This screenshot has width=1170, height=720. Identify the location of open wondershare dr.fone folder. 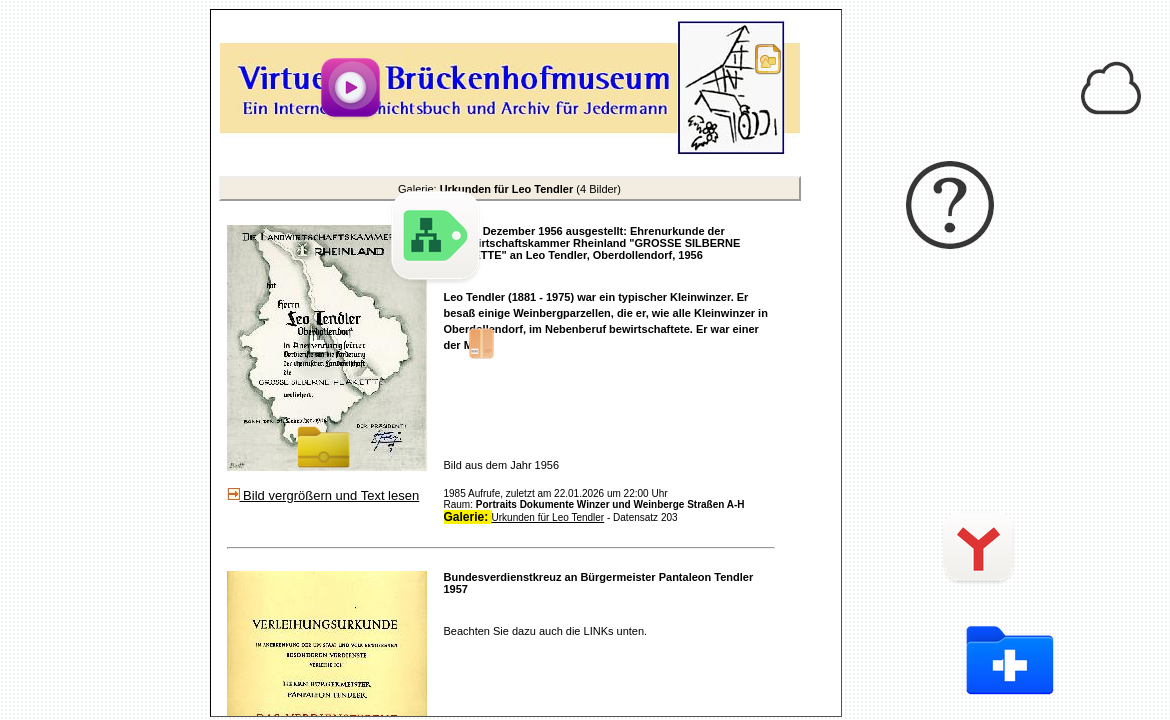
(1009, 662).